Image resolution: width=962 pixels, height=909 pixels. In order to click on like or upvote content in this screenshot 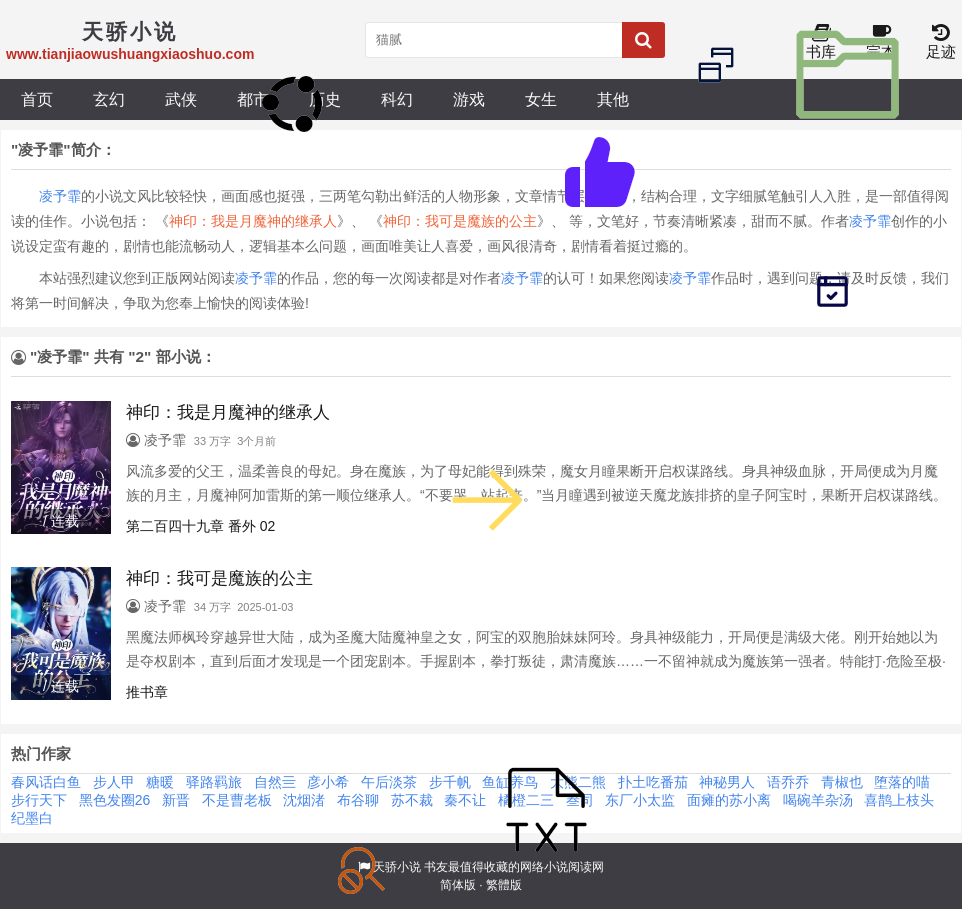, I will do `click(600, 172)`.